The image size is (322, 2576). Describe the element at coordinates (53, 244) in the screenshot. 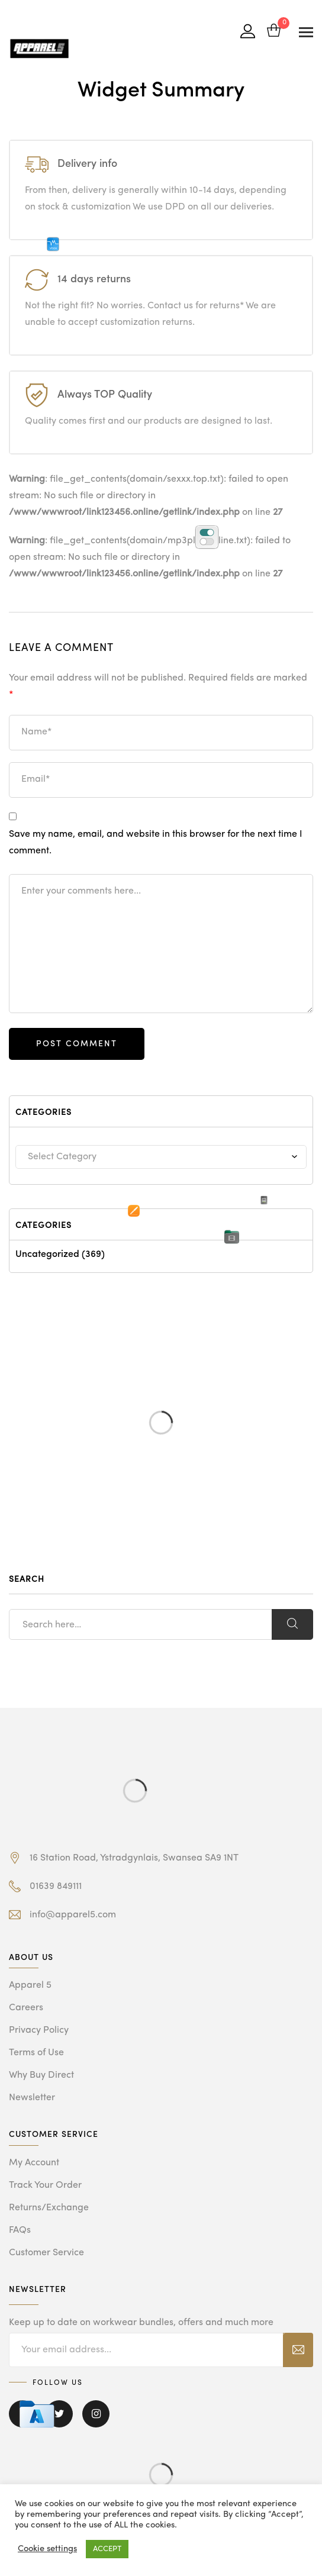

I see `a VirtualBox virtual machine configuration file` at that location.